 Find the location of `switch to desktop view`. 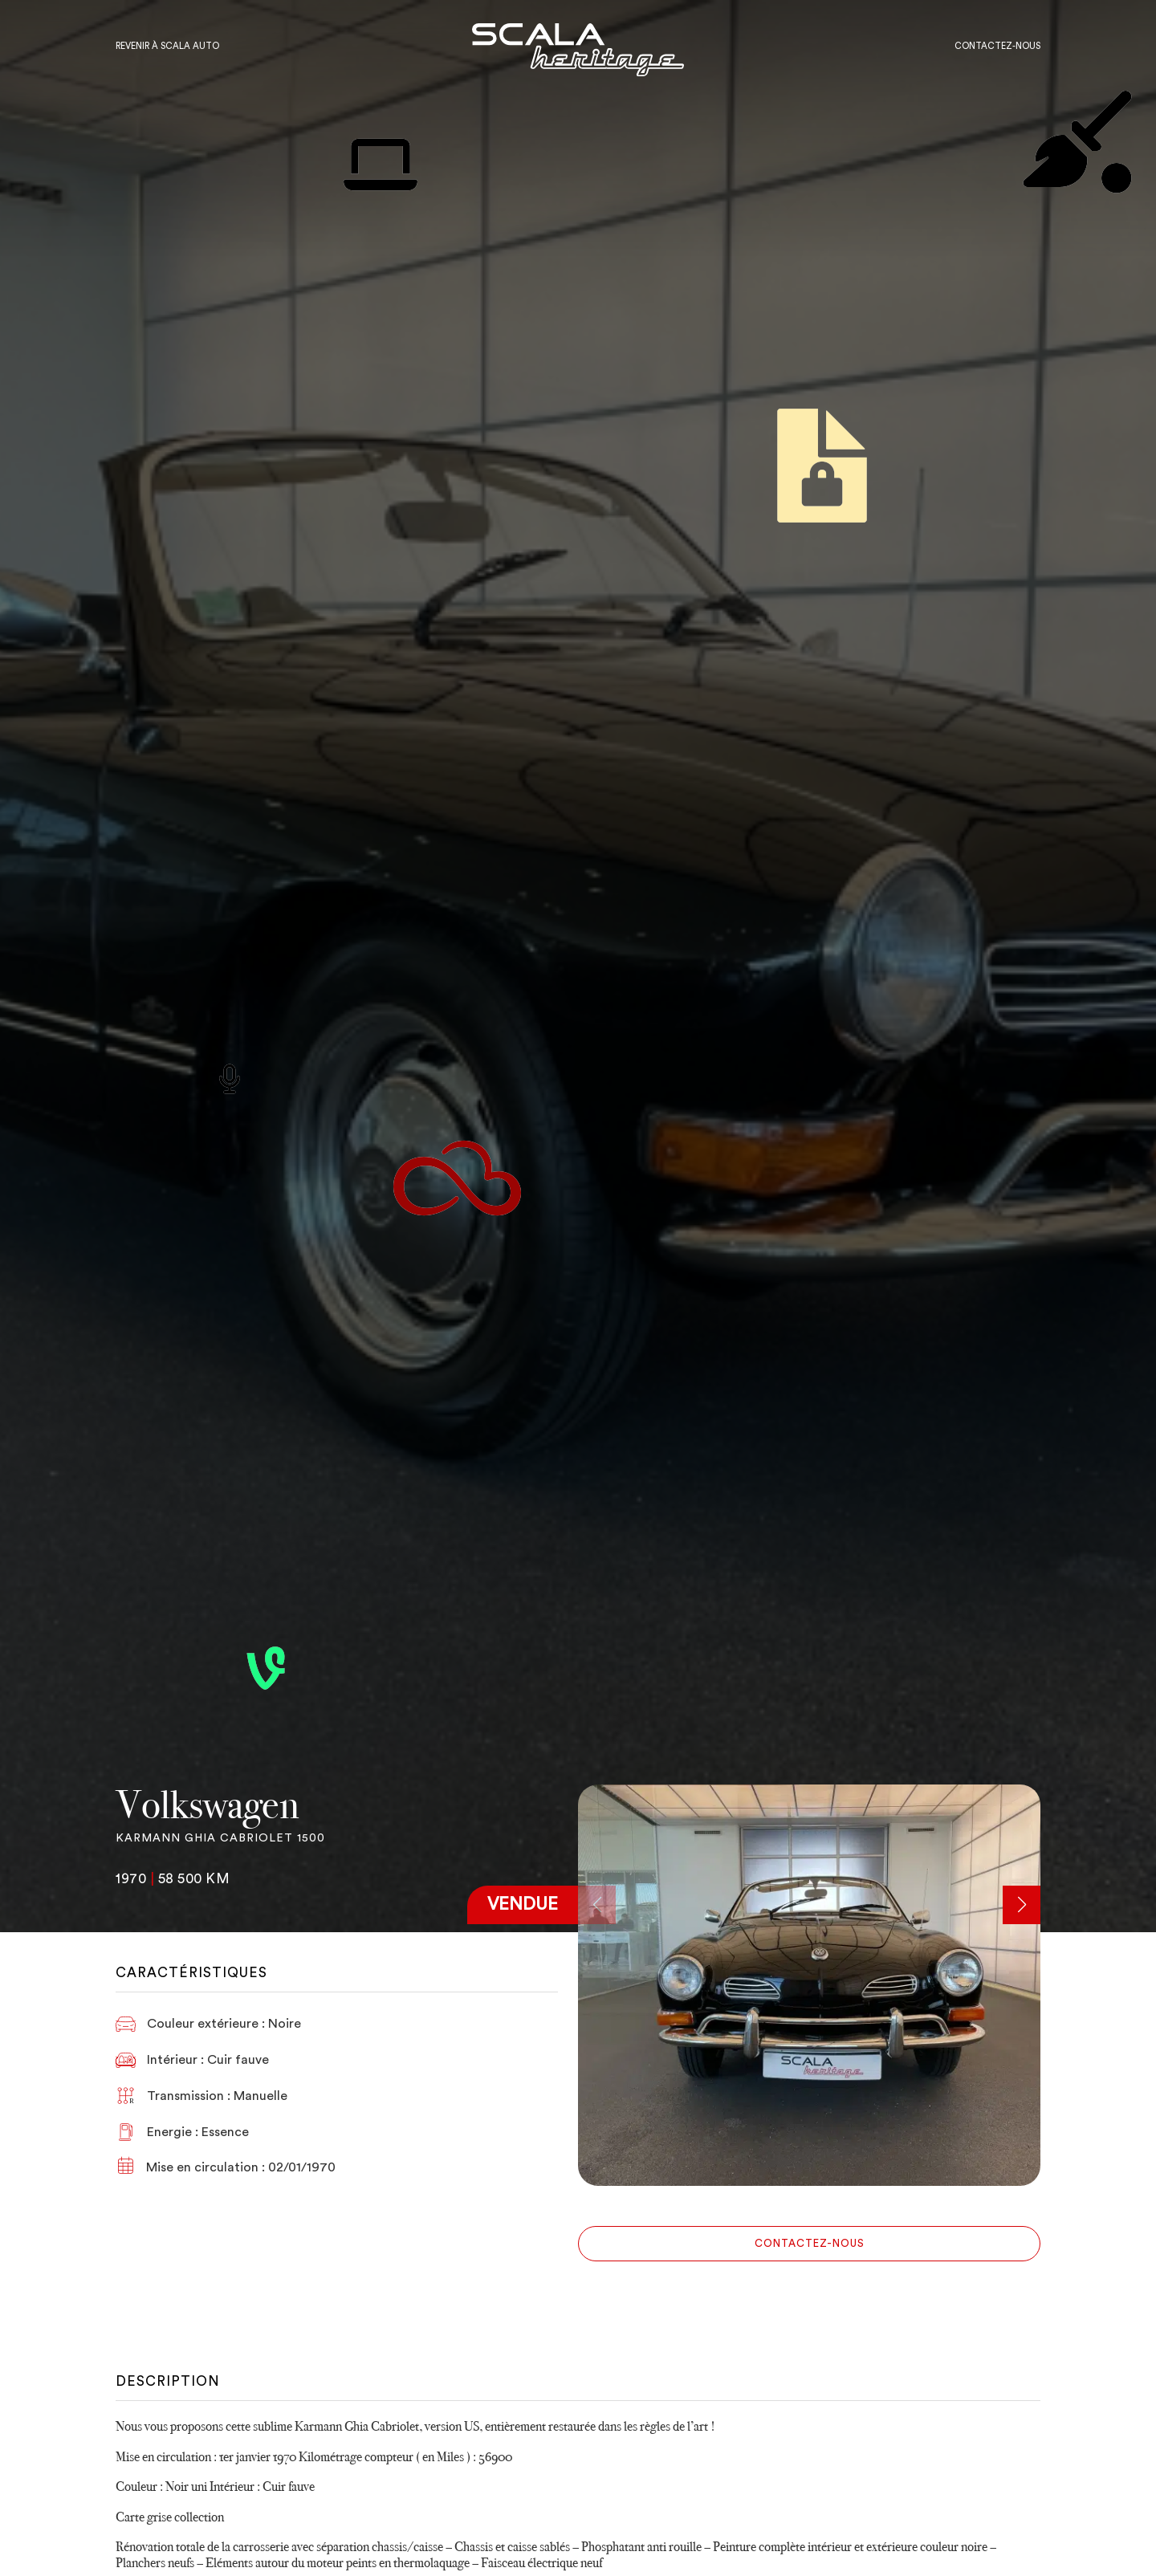

switch to desktop view is located at coordinates (381, 165).